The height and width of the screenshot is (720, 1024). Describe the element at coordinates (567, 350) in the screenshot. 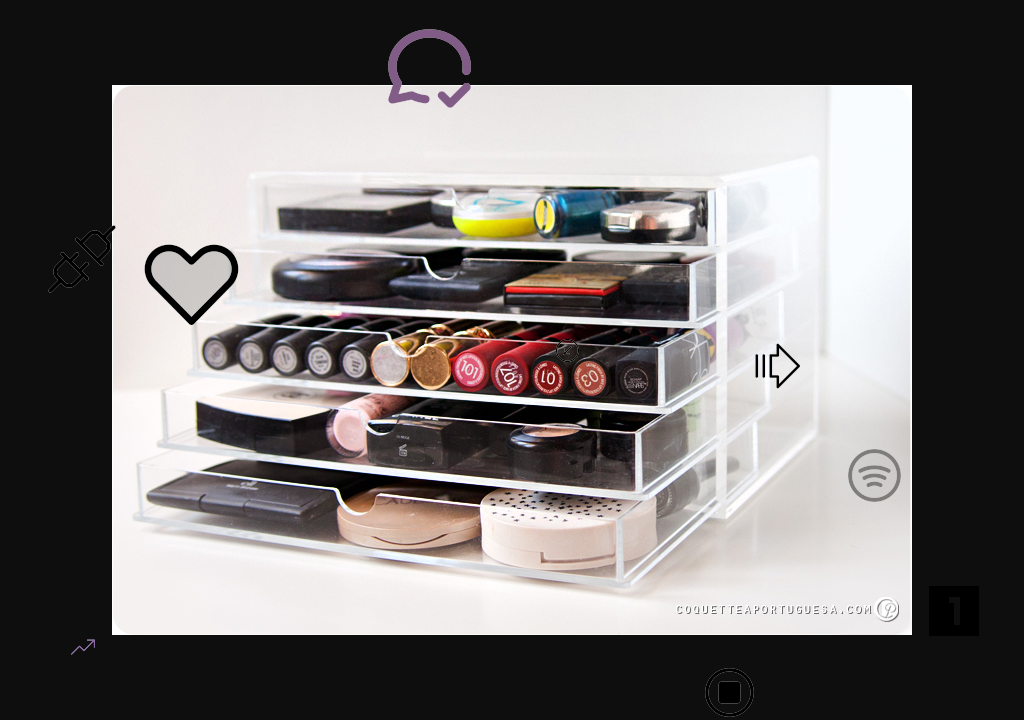

I see `navigate to previous or lower-left content` at that location.